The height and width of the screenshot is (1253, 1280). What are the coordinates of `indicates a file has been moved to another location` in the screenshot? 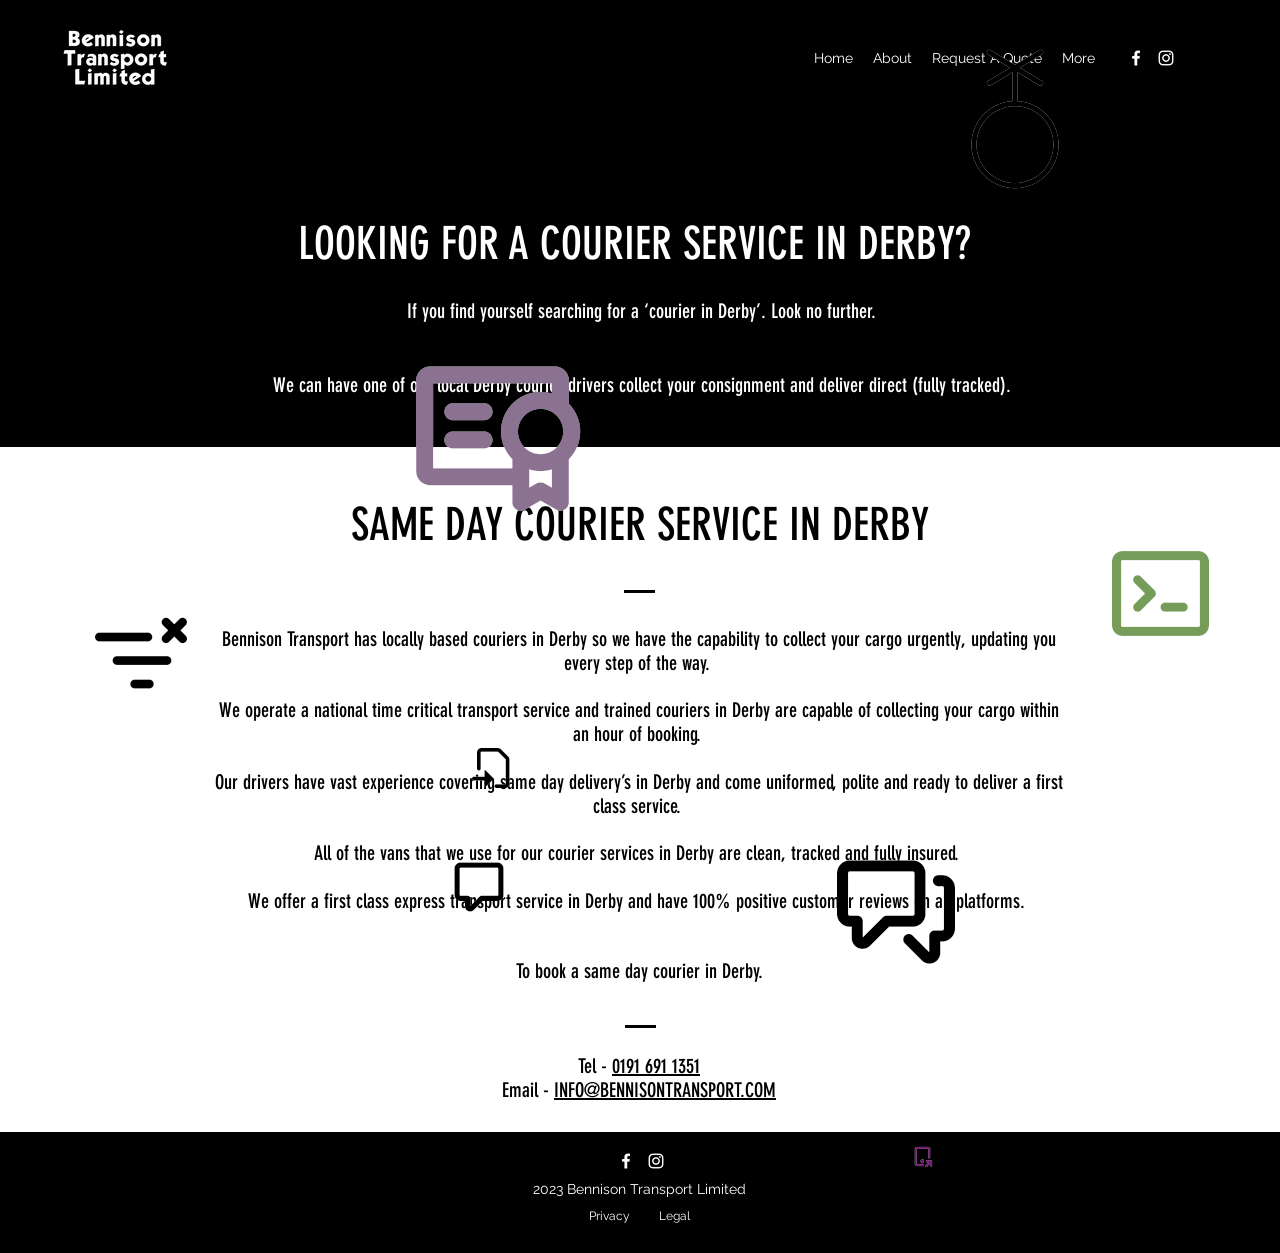 It's located at (492, 768).